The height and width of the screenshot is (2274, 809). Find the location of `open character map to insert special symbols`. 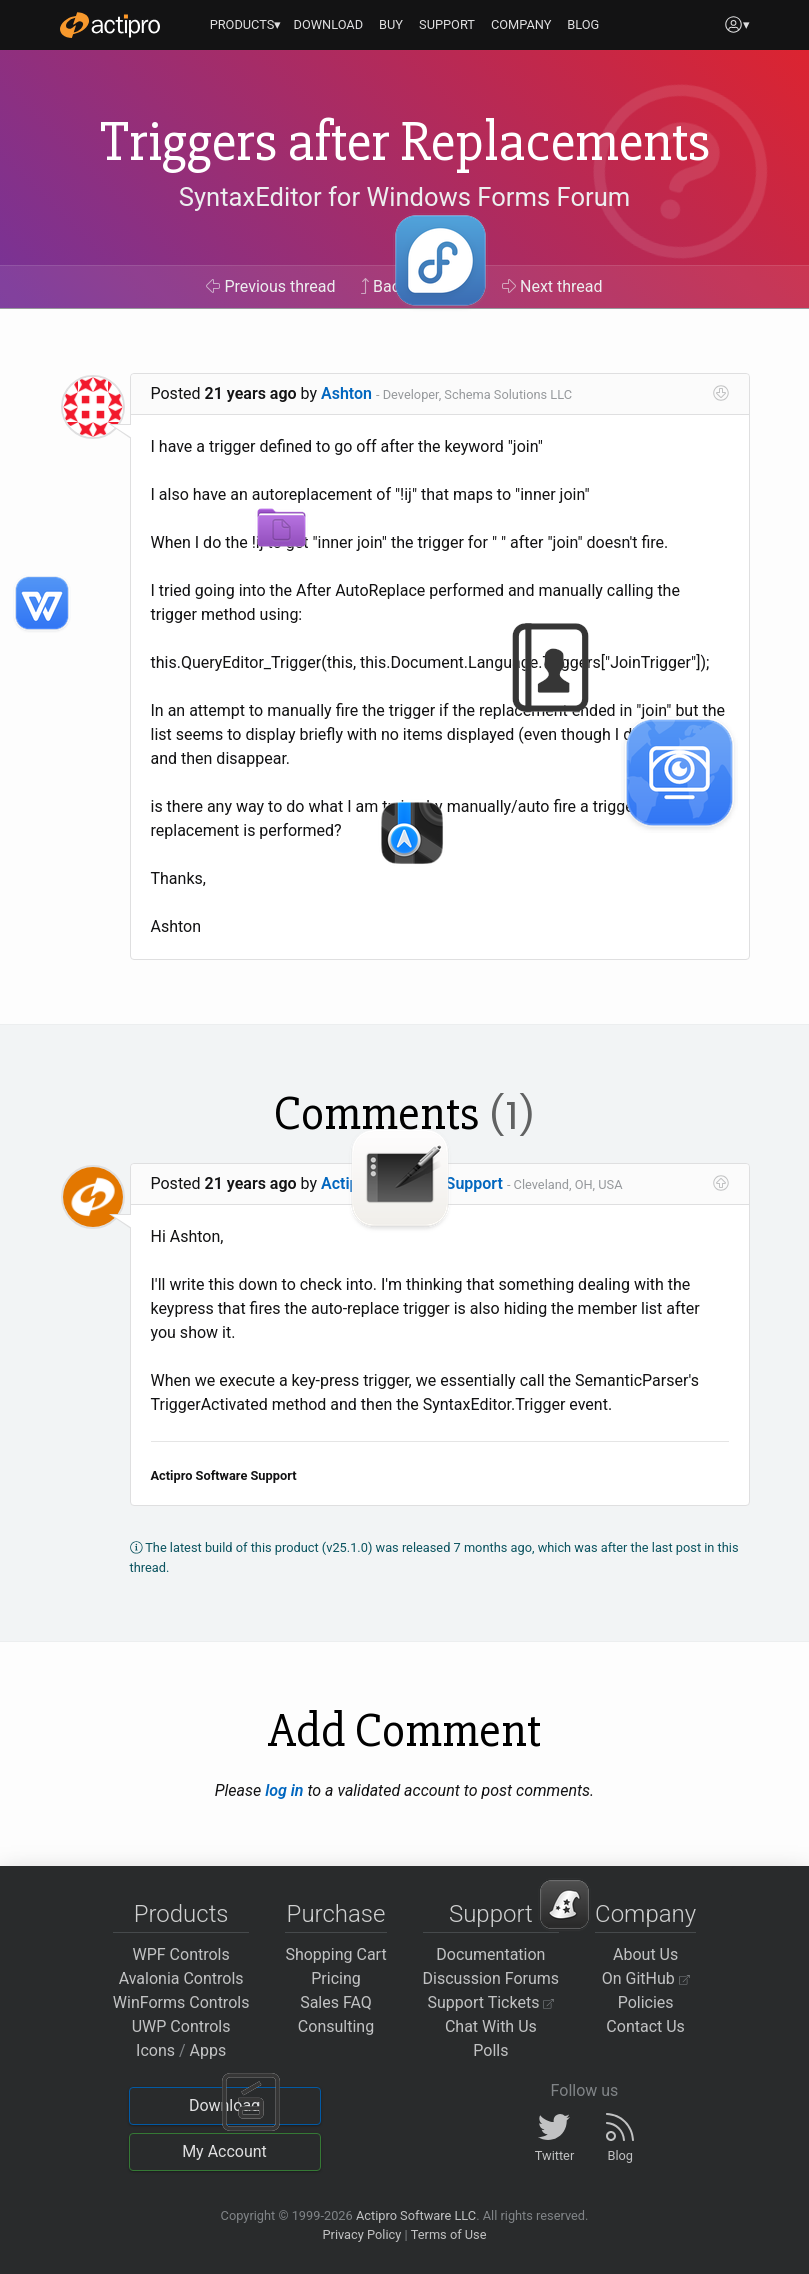

open character map to insert special symbols is located at coordinates (251, 2102).